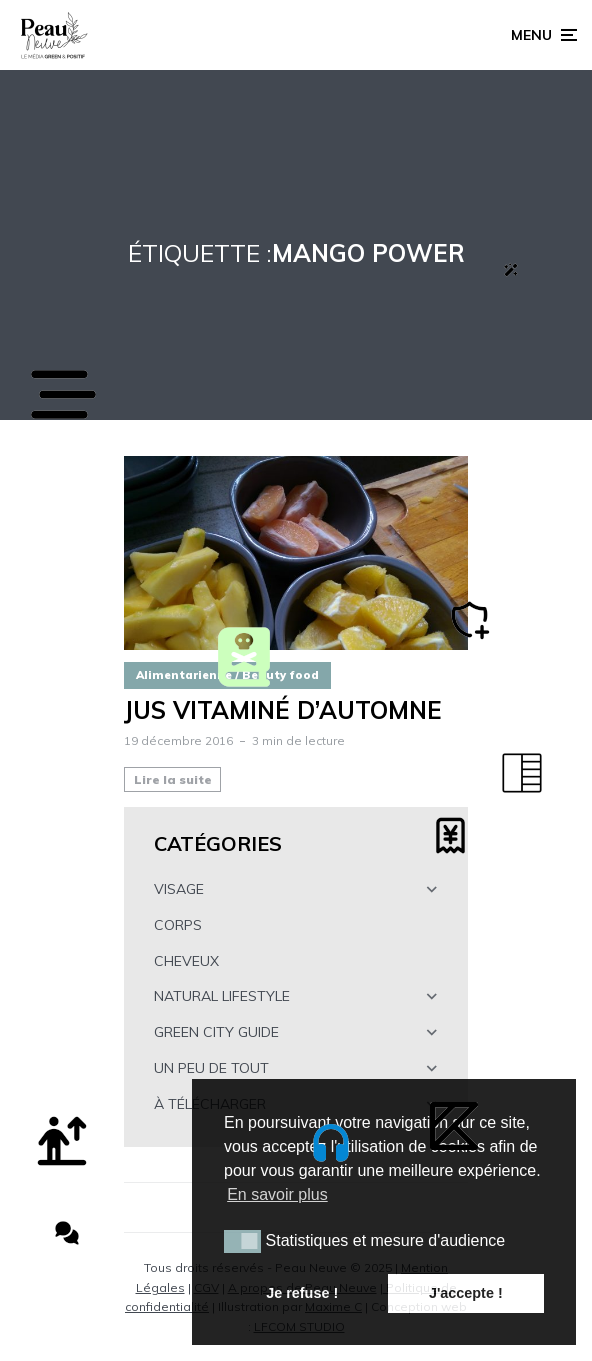  Describe the element at coordinates (454, 1126) in the screenshot. I see `indicates kotlin programming language` at that location.